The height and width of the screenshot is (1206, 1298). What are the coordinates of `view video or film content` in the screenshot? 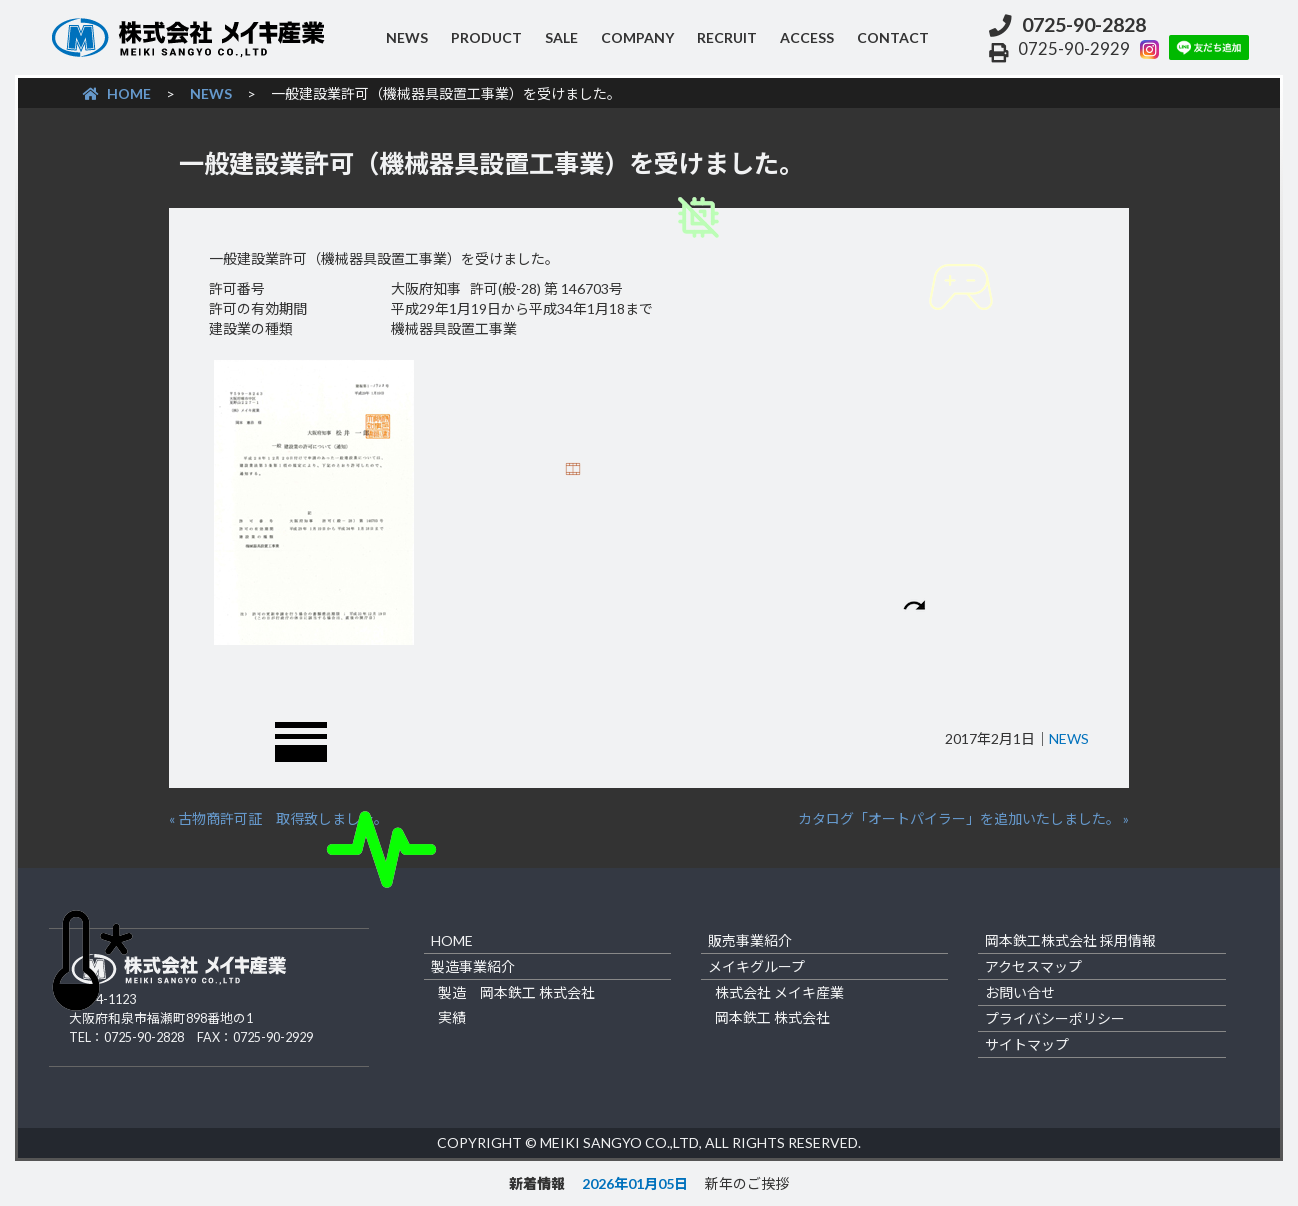 It's located at (573, 469).